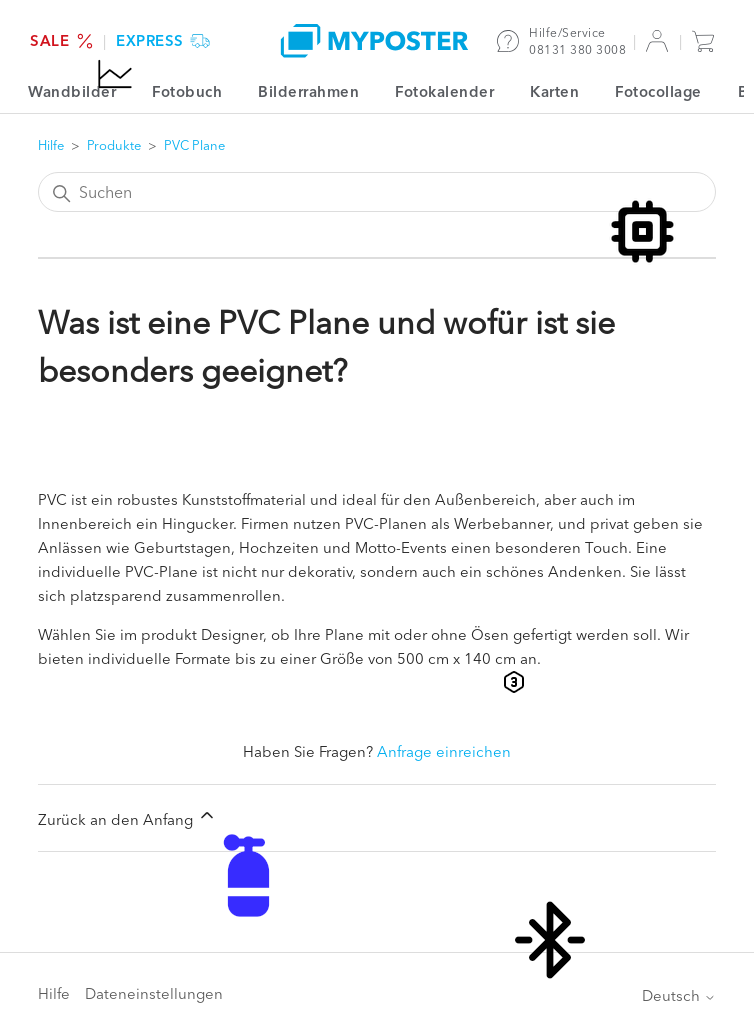 The image size is (754, 1036). Describe the element at coordinates (514, 682) in the screenshot. I see `step 3 in a multi-step process` at that location.